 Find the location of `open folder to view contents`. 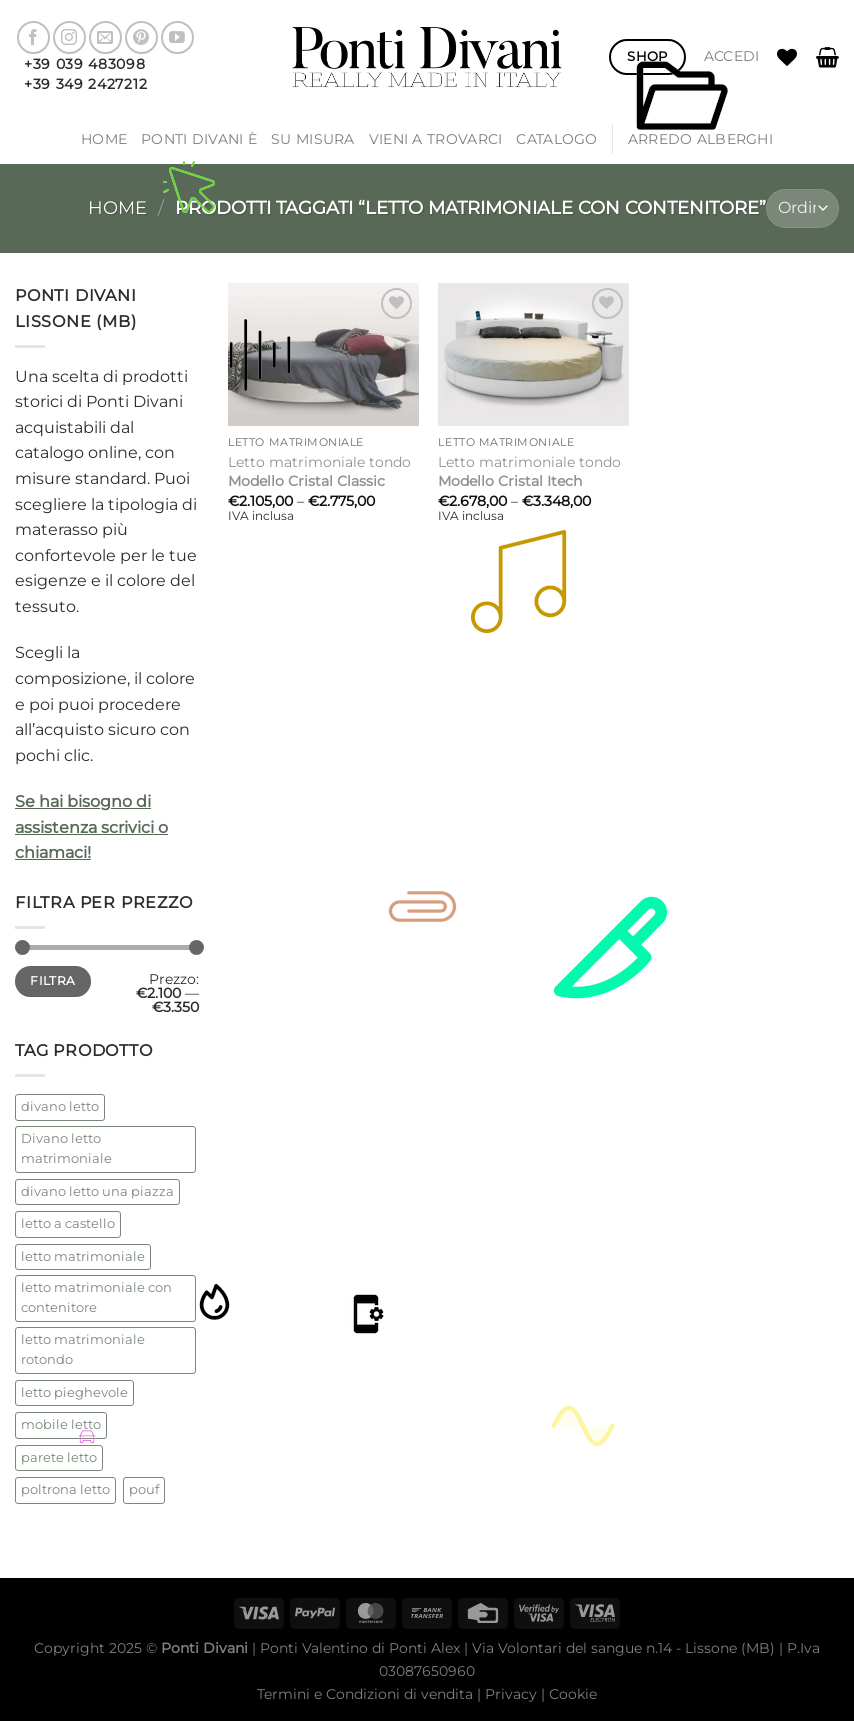

open folder to view contents is located at coordinates (679, 94).